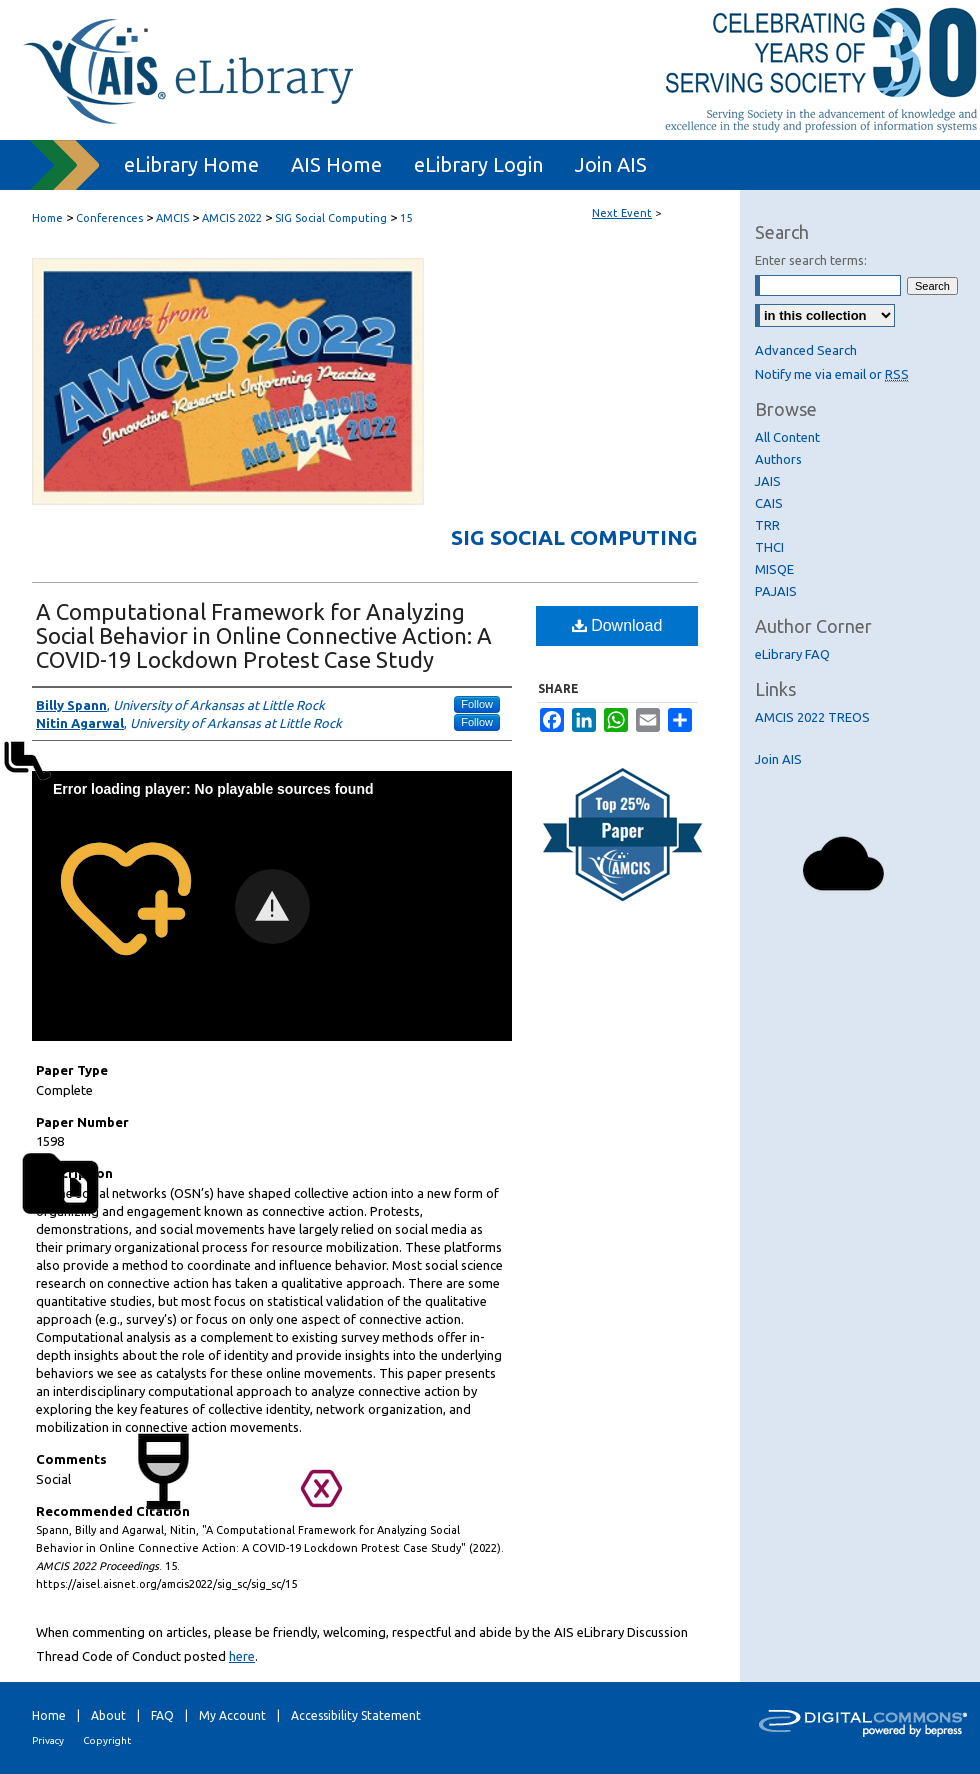  What do you see at coordinates (60, 1183) in the screenshot?
I see `access saved code snippets` at bounding box center [60, 1183].